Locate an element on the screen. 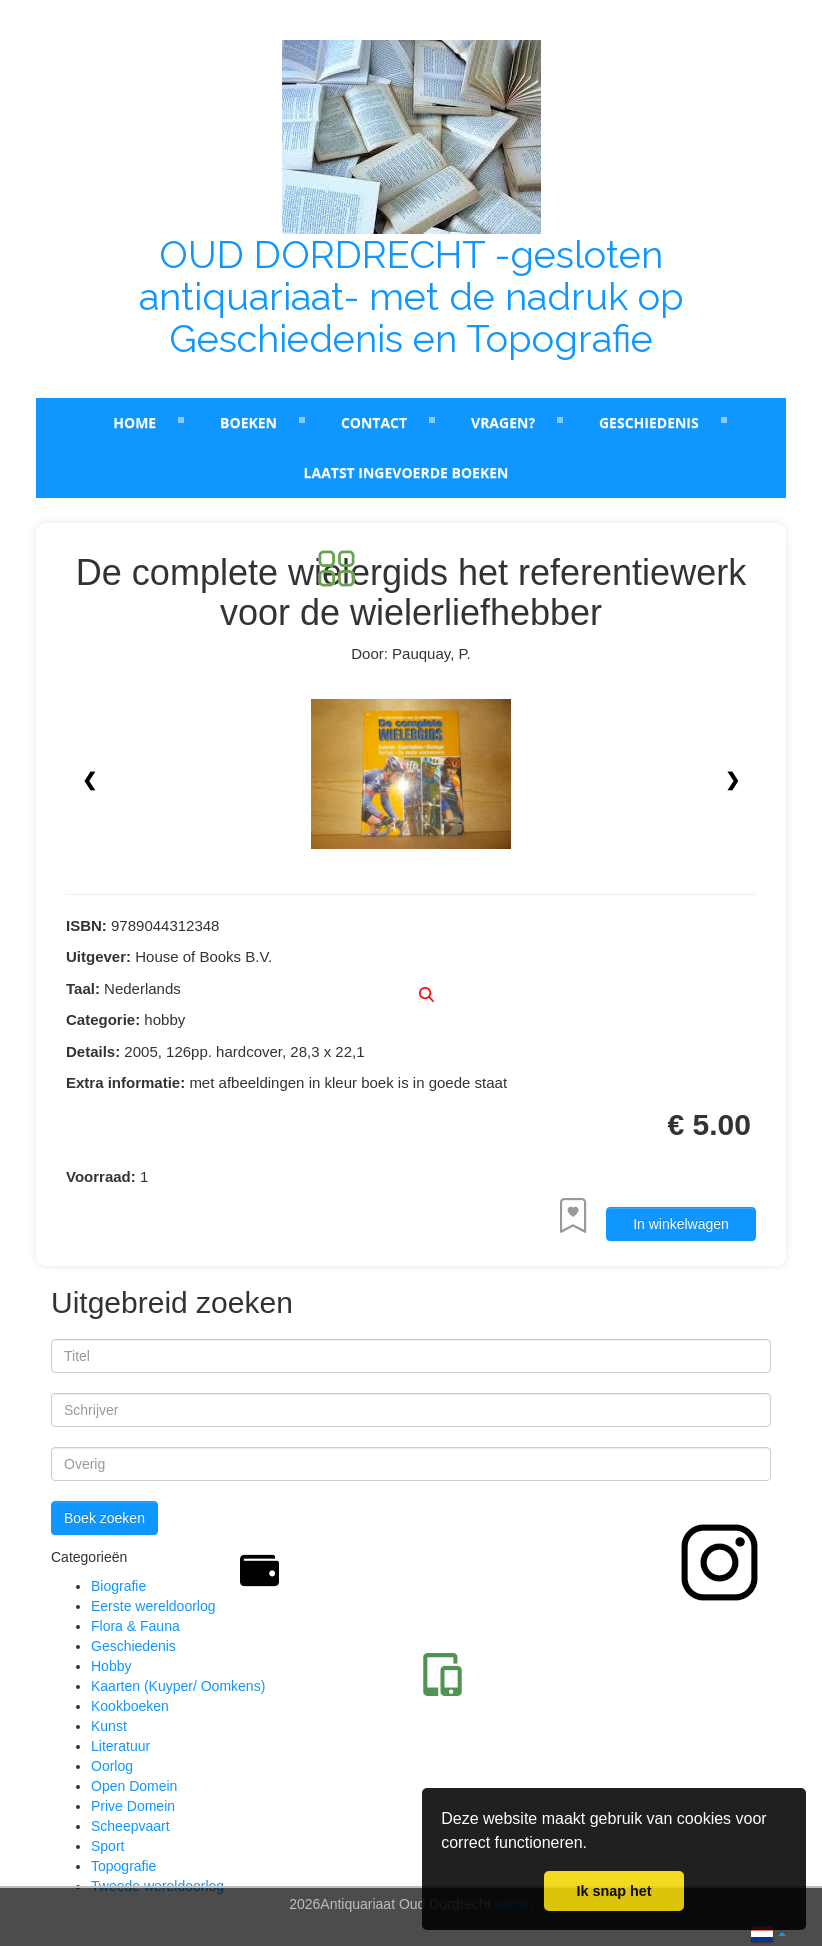 This screenshot has height=1946, width=822. search for content is located at coordinates (426, 994).